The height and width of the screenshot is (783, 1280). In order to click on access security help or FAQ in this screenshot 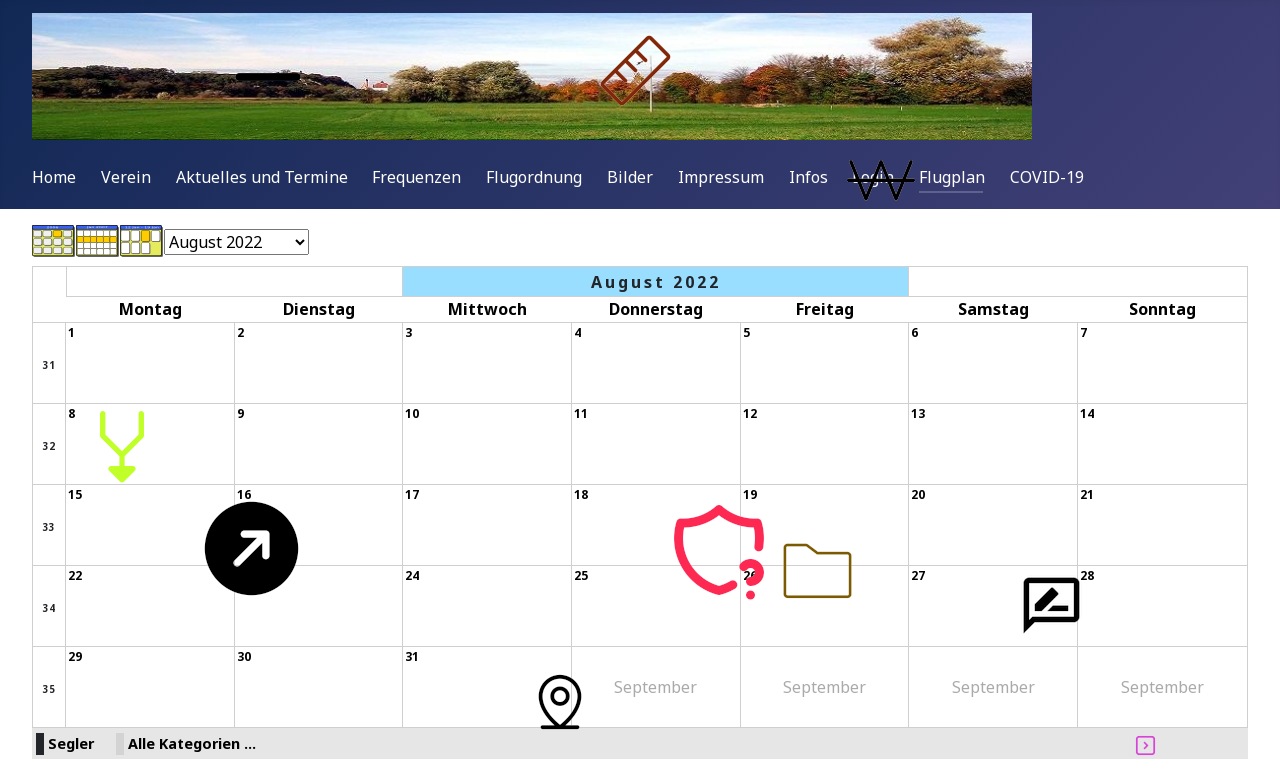, I will do `click(719, 550)`.